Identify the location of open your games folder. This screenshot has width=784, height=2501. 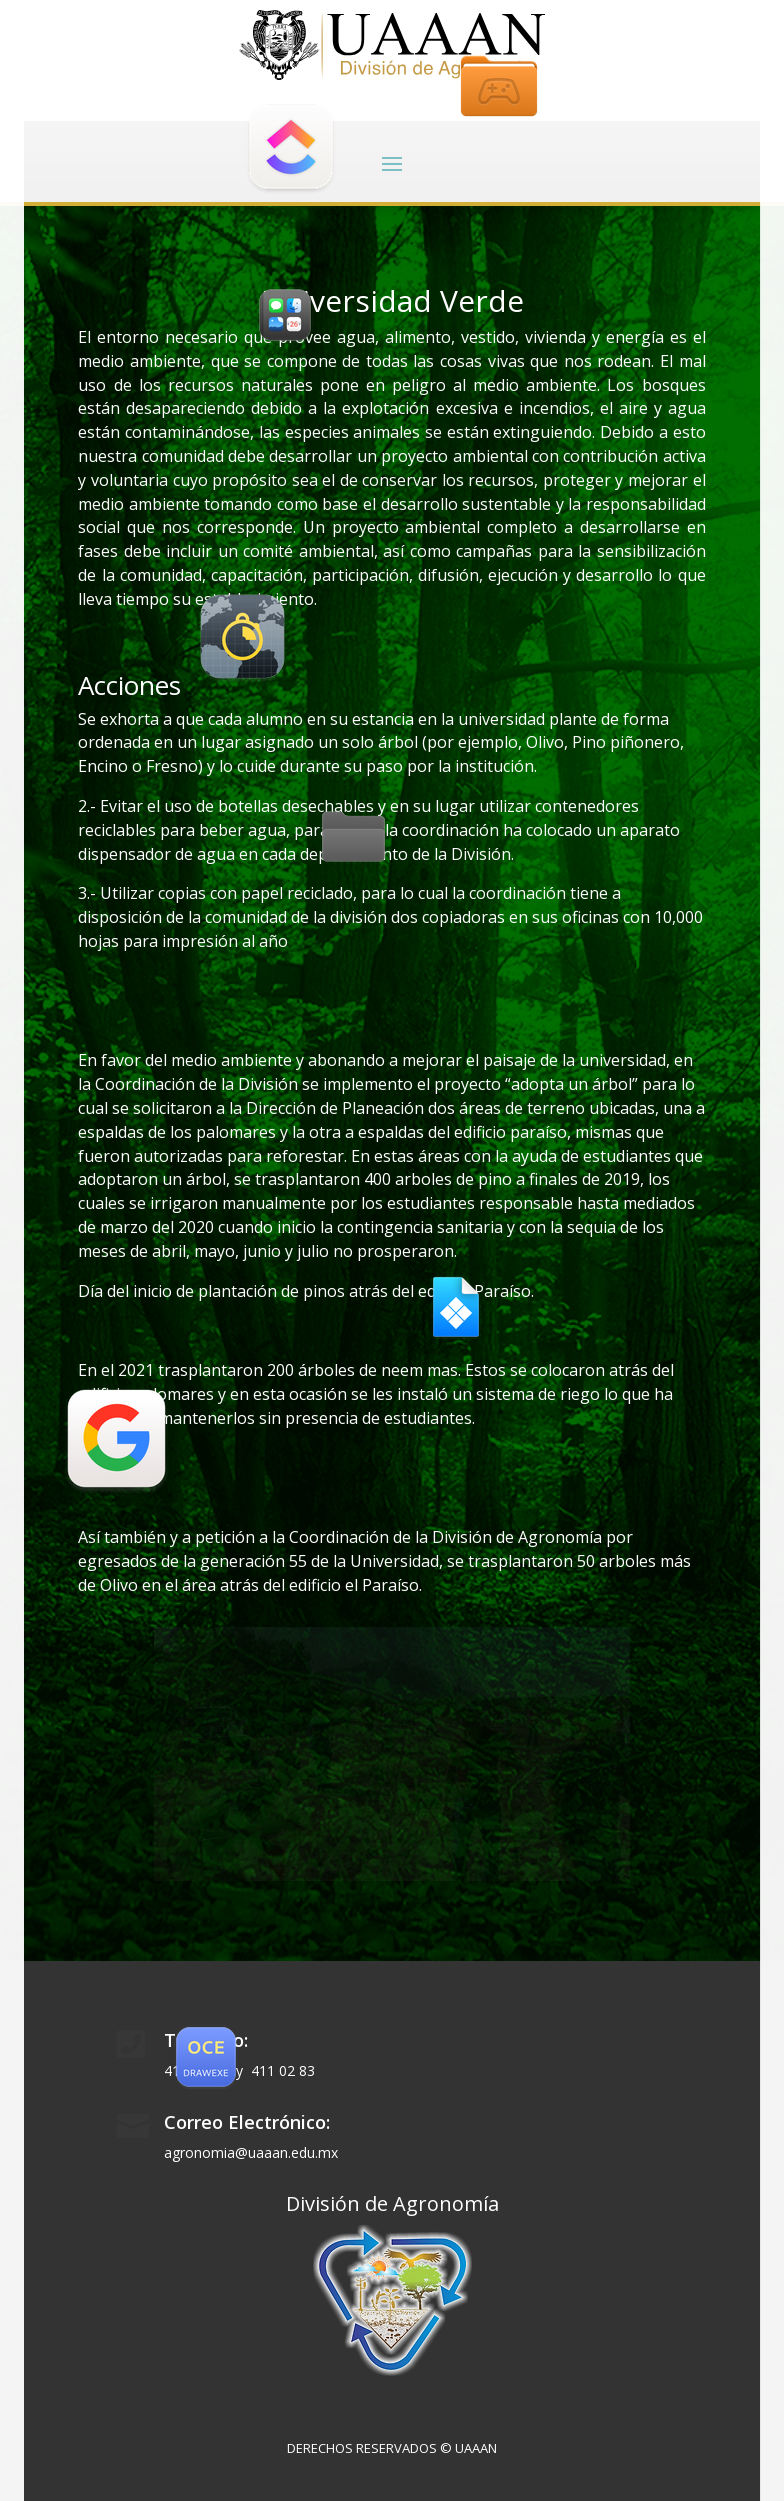
(499, 86).